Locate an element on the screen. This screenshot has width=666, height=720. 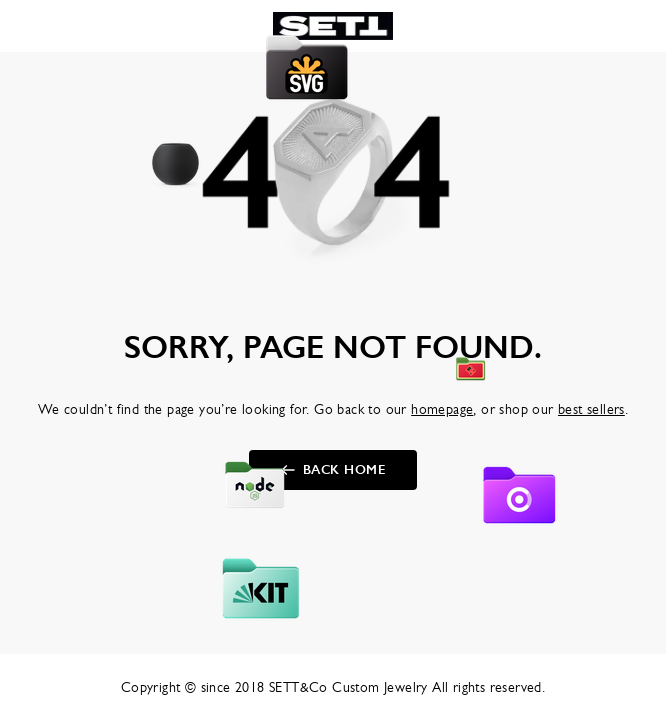
access HomePod mini settings is located at coordinates (175, 168).